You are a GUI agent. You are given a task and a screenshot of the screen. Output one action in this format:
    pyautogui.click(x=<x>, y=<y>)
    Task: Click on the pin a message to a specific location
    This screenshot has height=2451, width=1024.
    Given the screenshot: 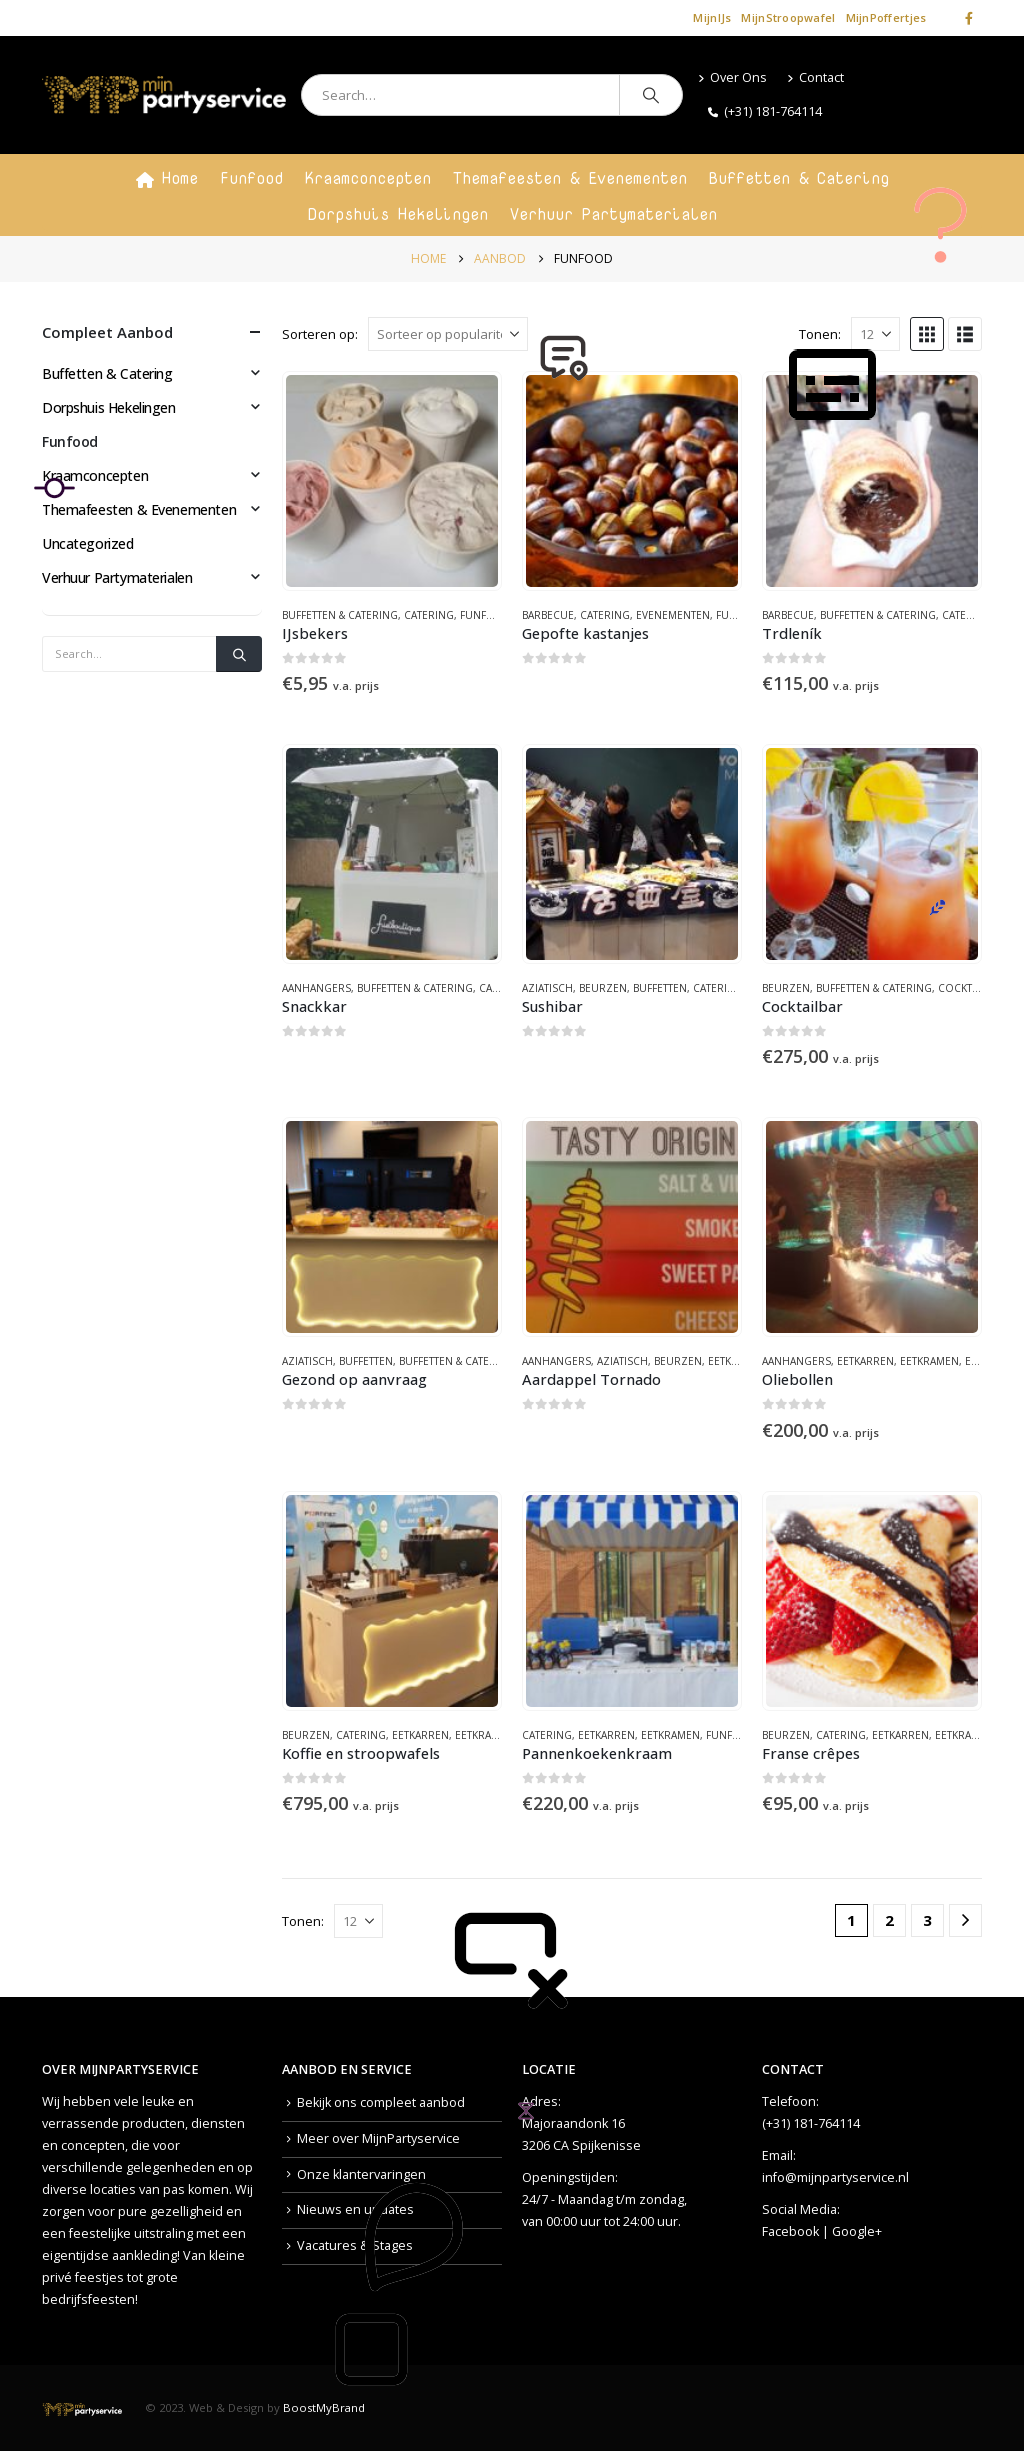 What is the action you would take?
    pyautogui.click(x=563, y=356)
    